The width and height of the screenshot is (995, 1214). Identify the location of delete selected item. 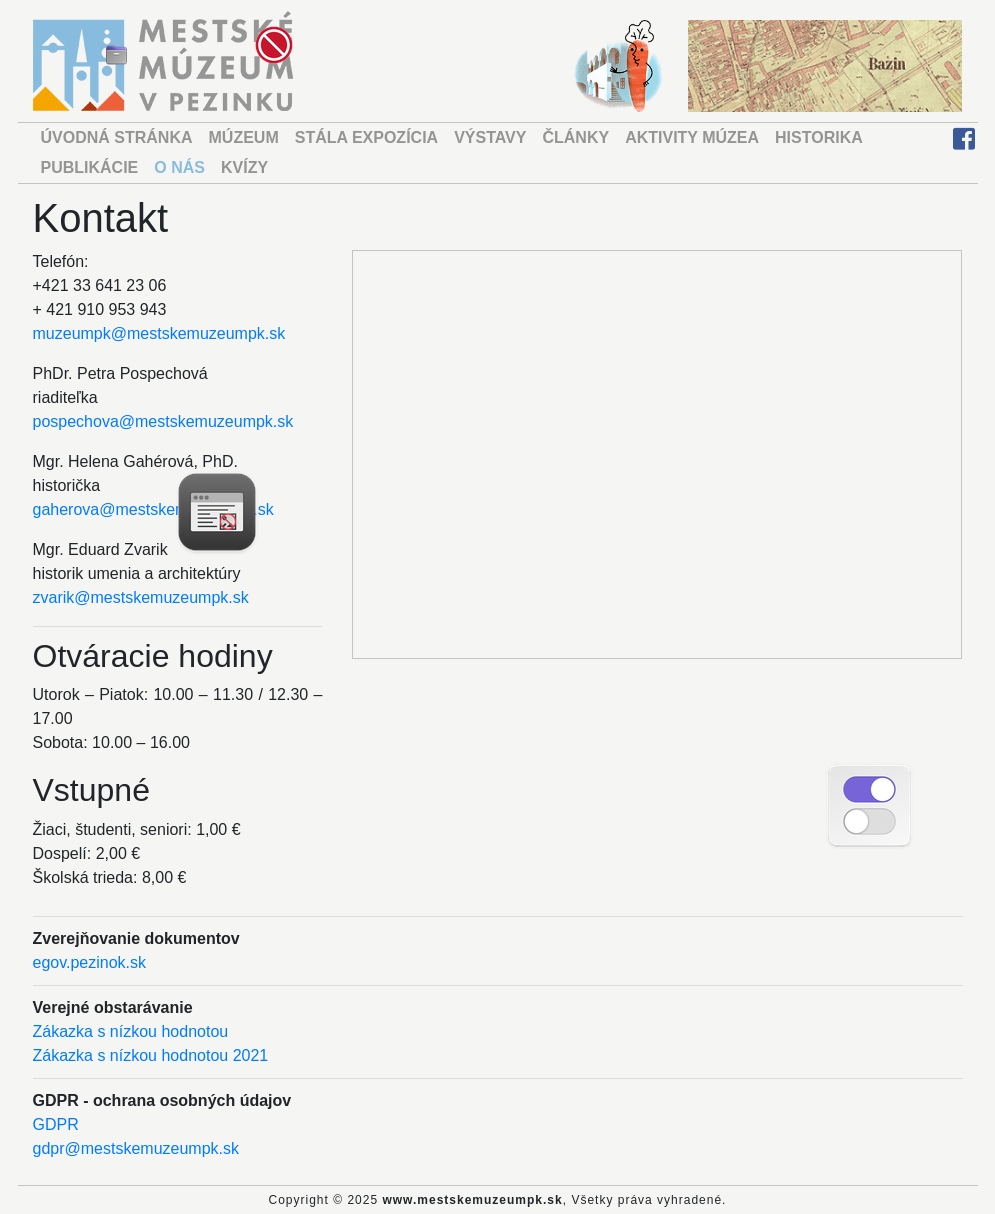
(274, 45).